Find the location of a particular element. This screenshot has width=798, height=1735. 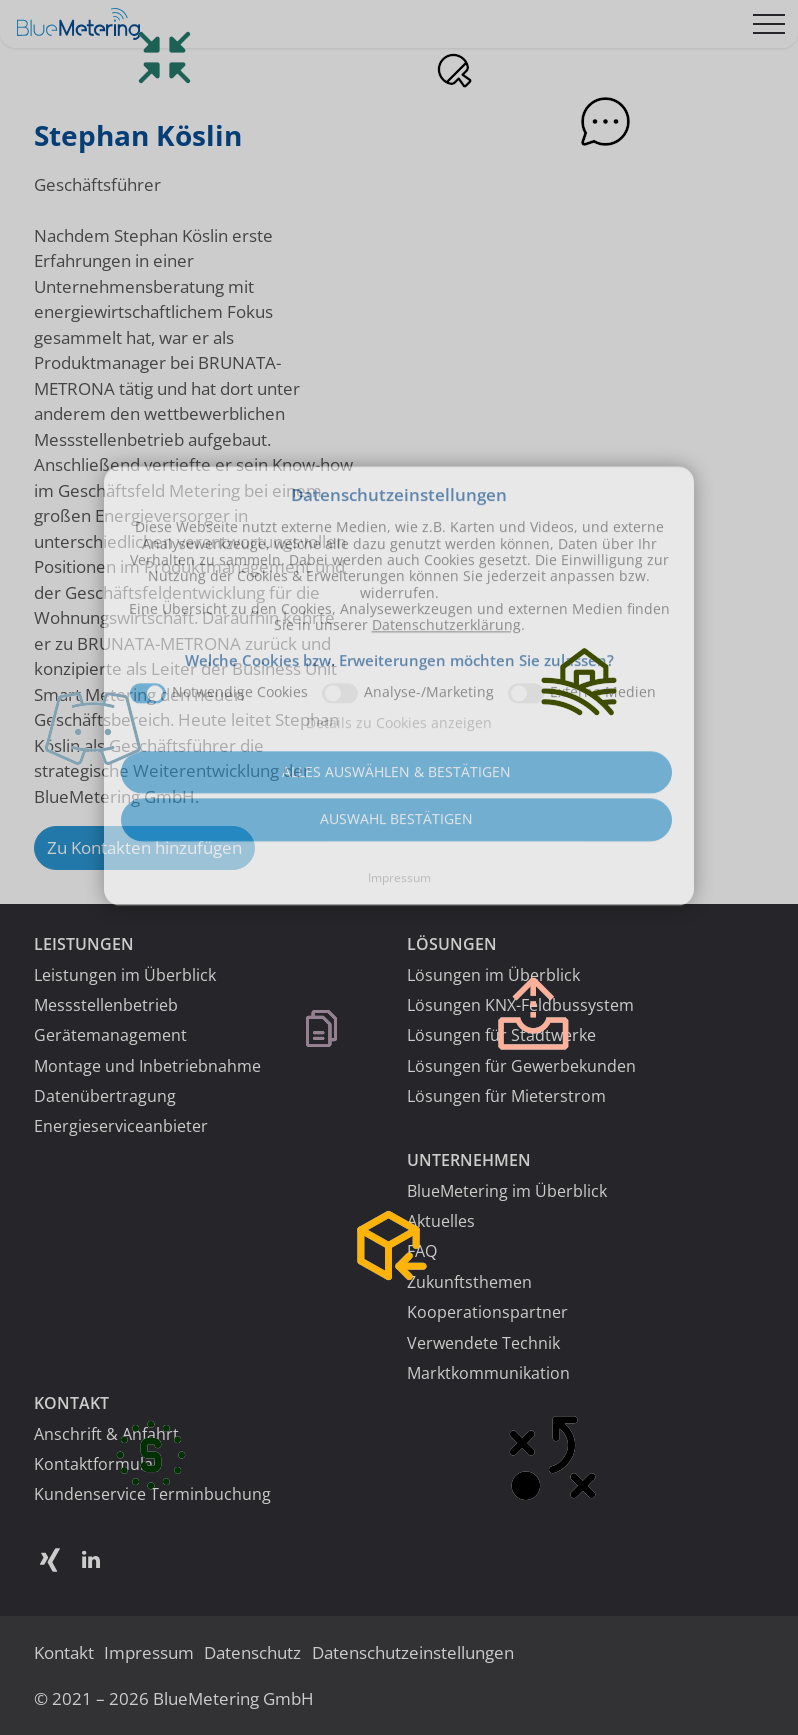

import a package or module is located at coordinates (388, 1245).